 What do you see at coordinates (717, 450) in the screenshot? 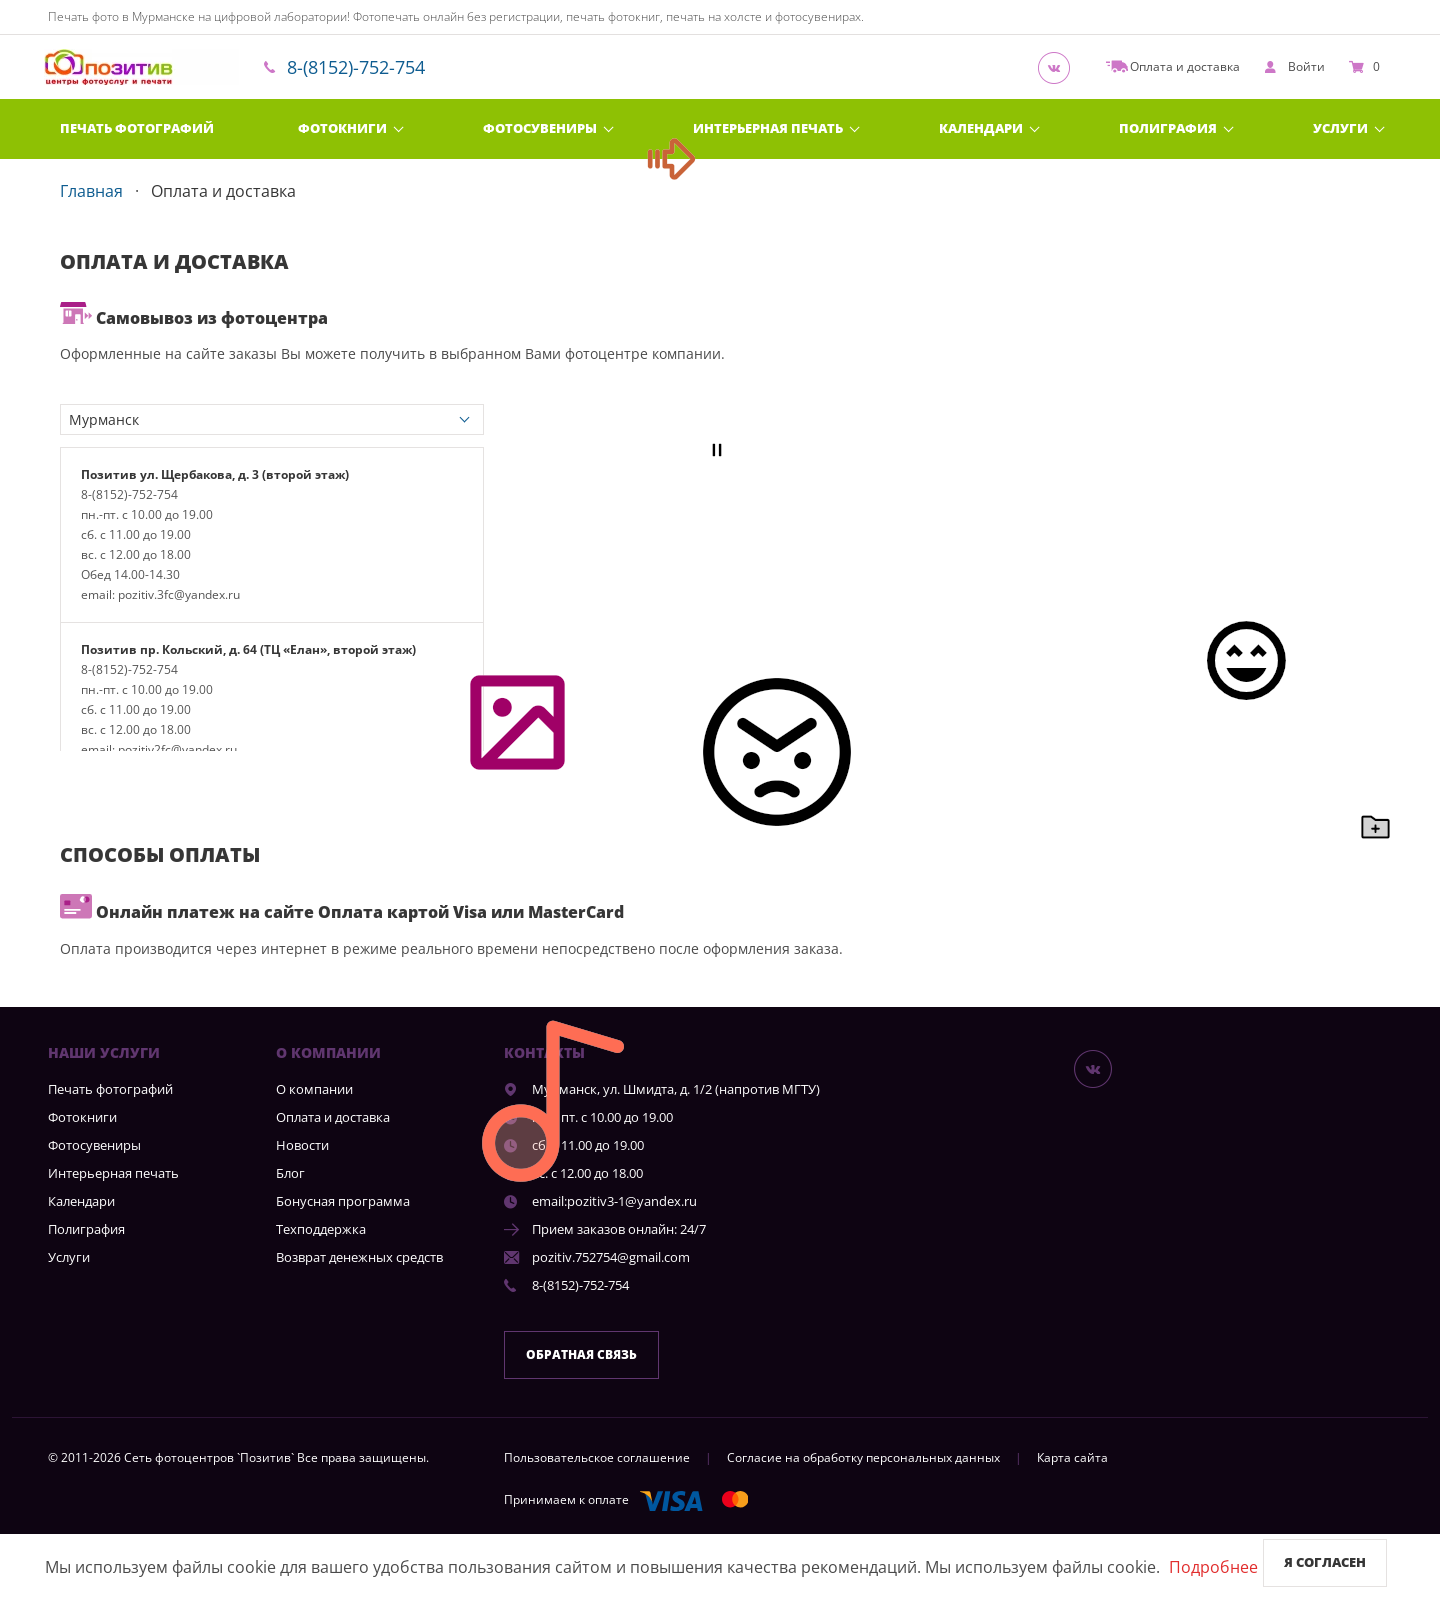
I see `pause media playback` at bounding box center [717, 450].